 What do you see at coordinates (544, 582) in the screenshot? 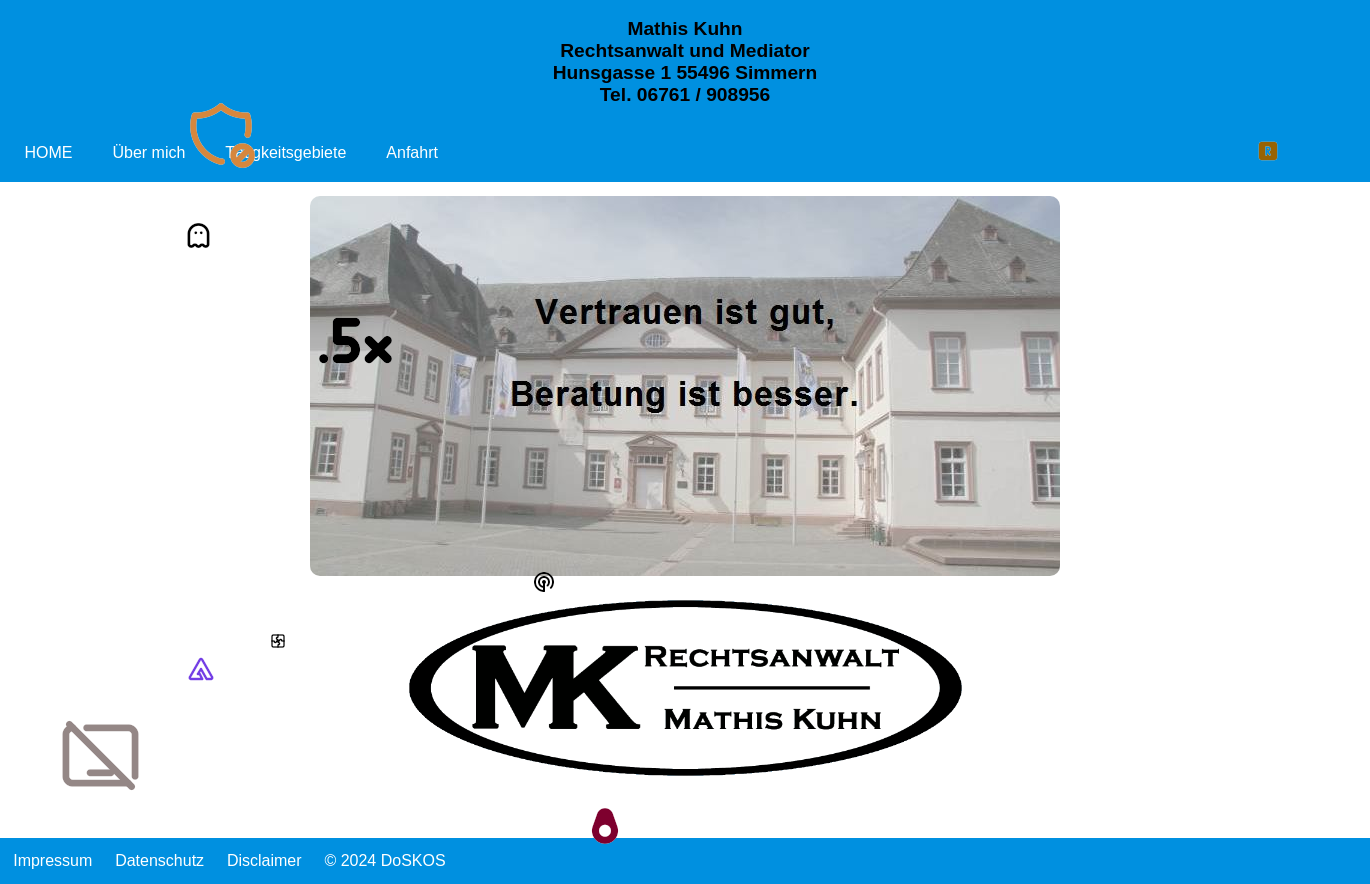
I see `access radar or scanning functionality` at bounding box center [544, 582].